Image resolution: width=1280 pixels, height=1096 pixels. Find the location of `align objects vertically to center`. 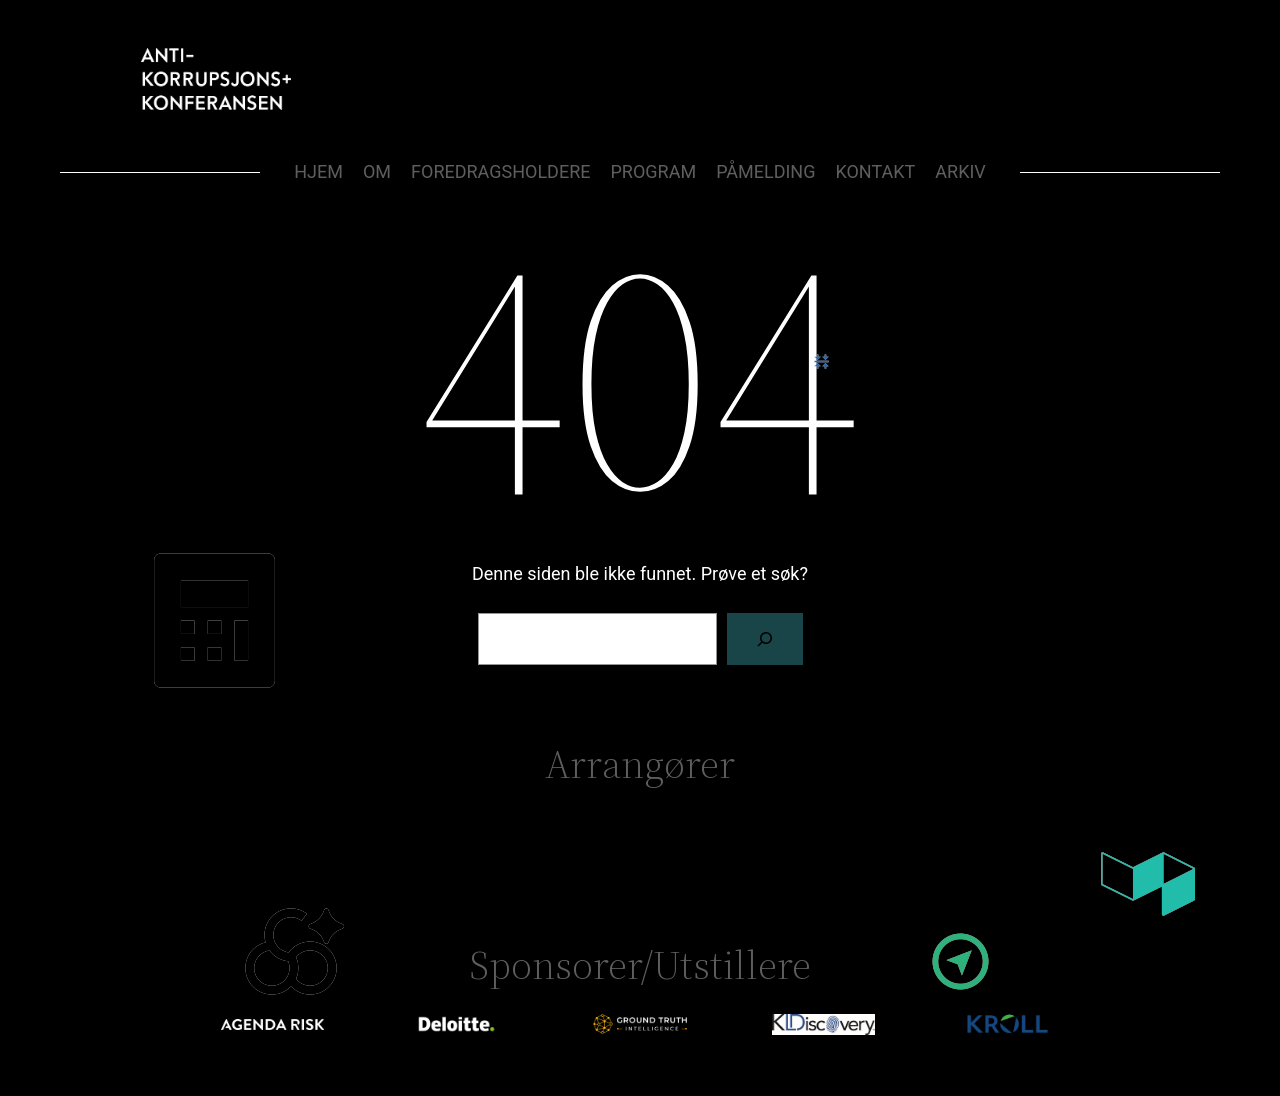

align objects vertically to center is located at coordinates (821, 361).